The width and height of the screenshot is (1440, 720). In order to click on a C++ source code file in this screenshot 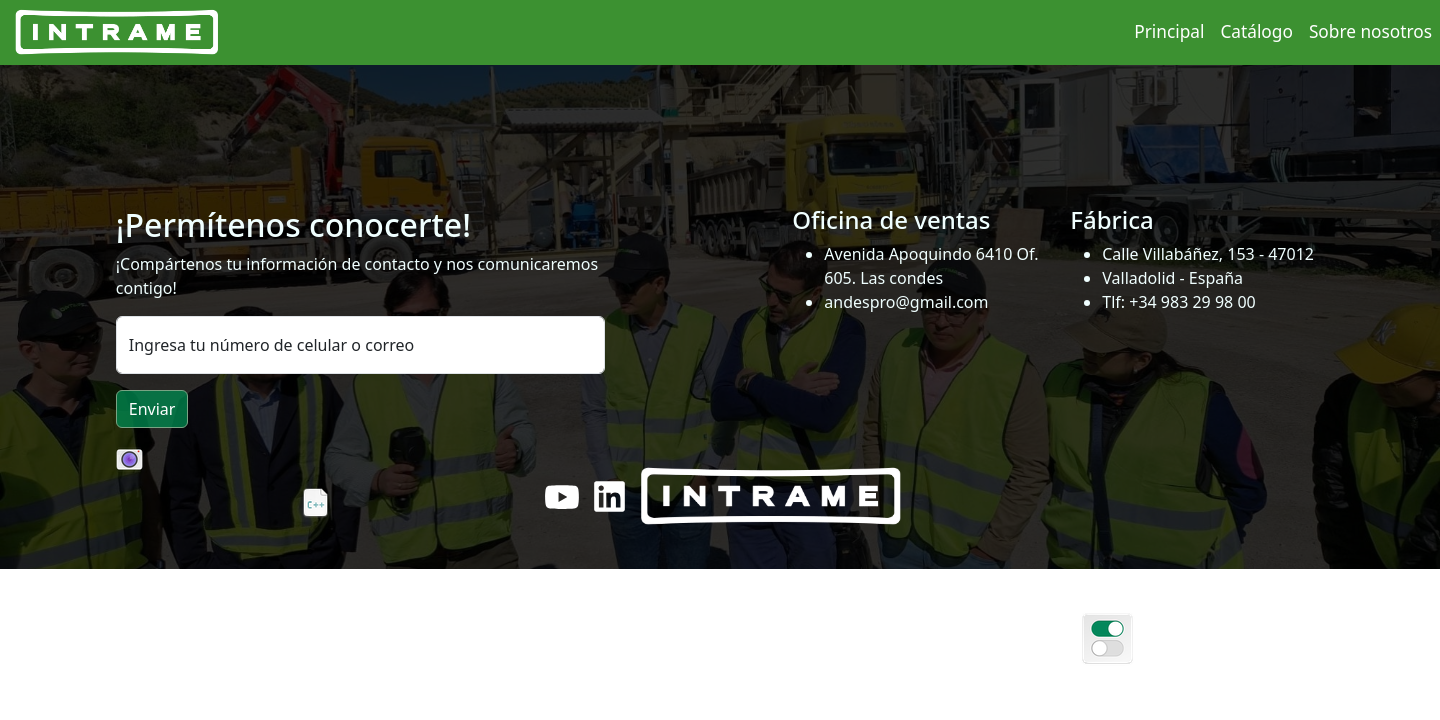, I will do `click(315, 502)`.